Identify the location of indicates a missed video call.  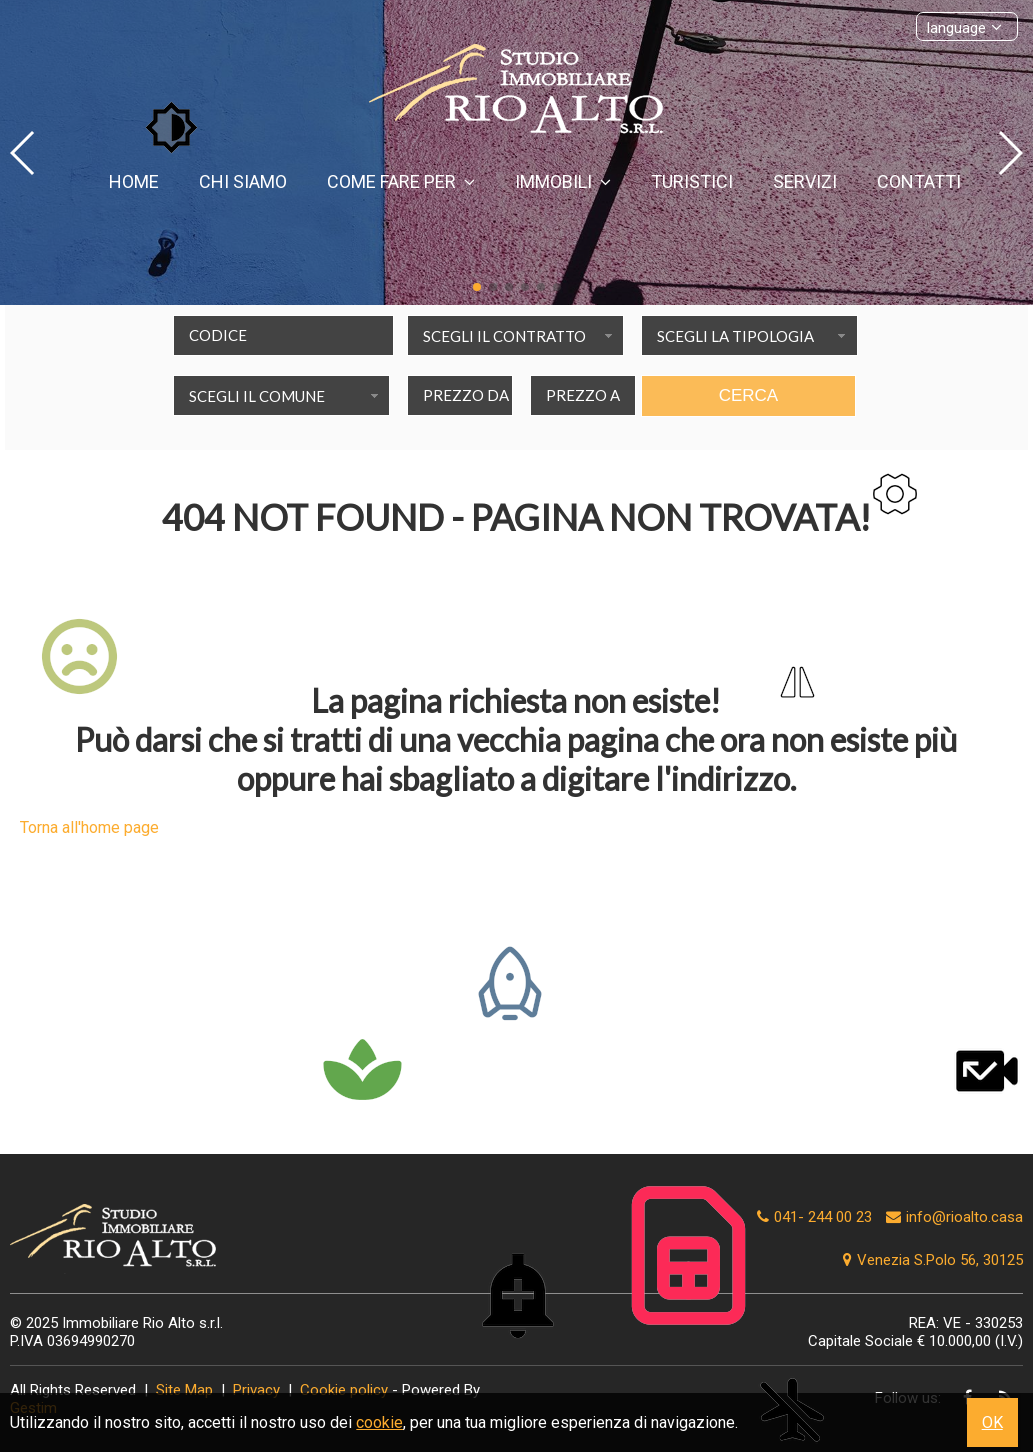
(987, 1071).